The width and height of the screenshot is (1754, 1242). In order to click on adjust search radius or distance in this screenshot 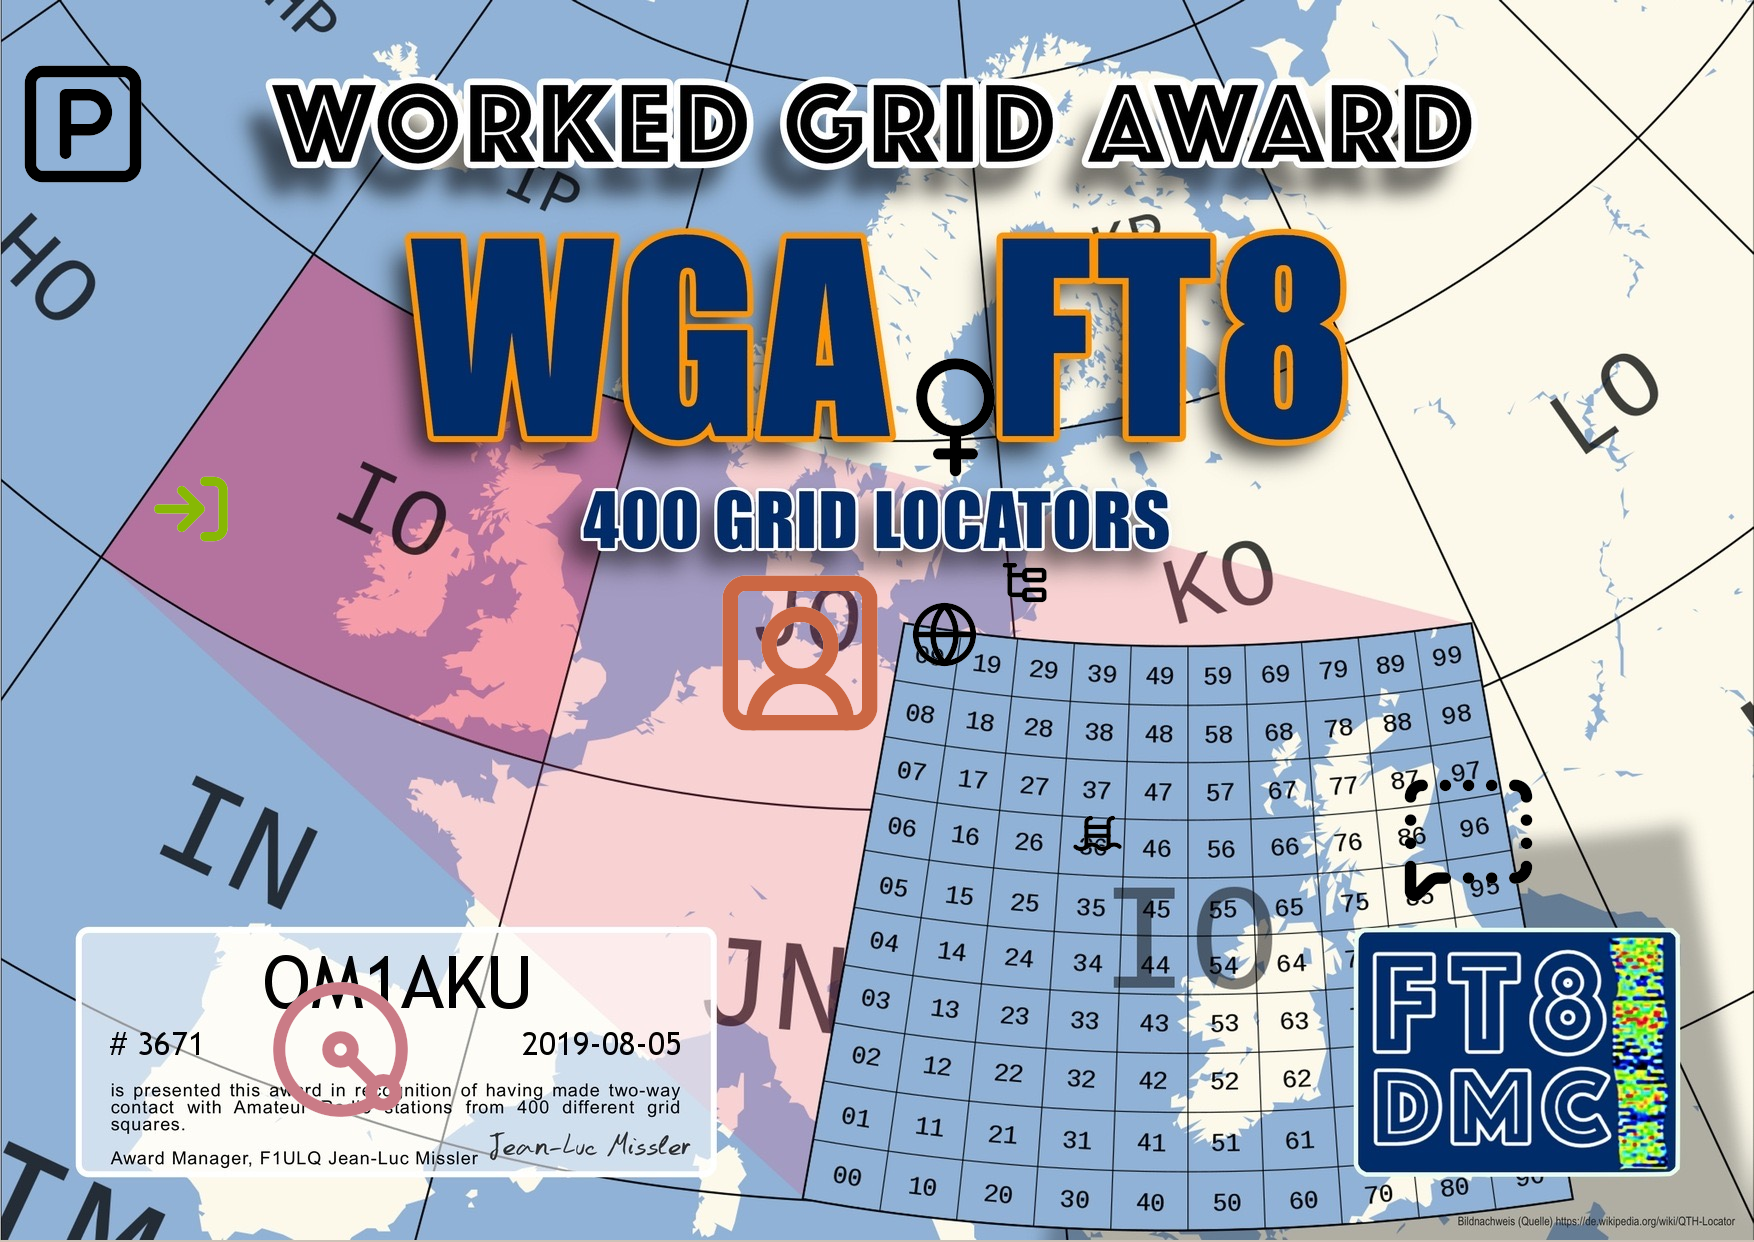, I will do `click(340, 1049)`.